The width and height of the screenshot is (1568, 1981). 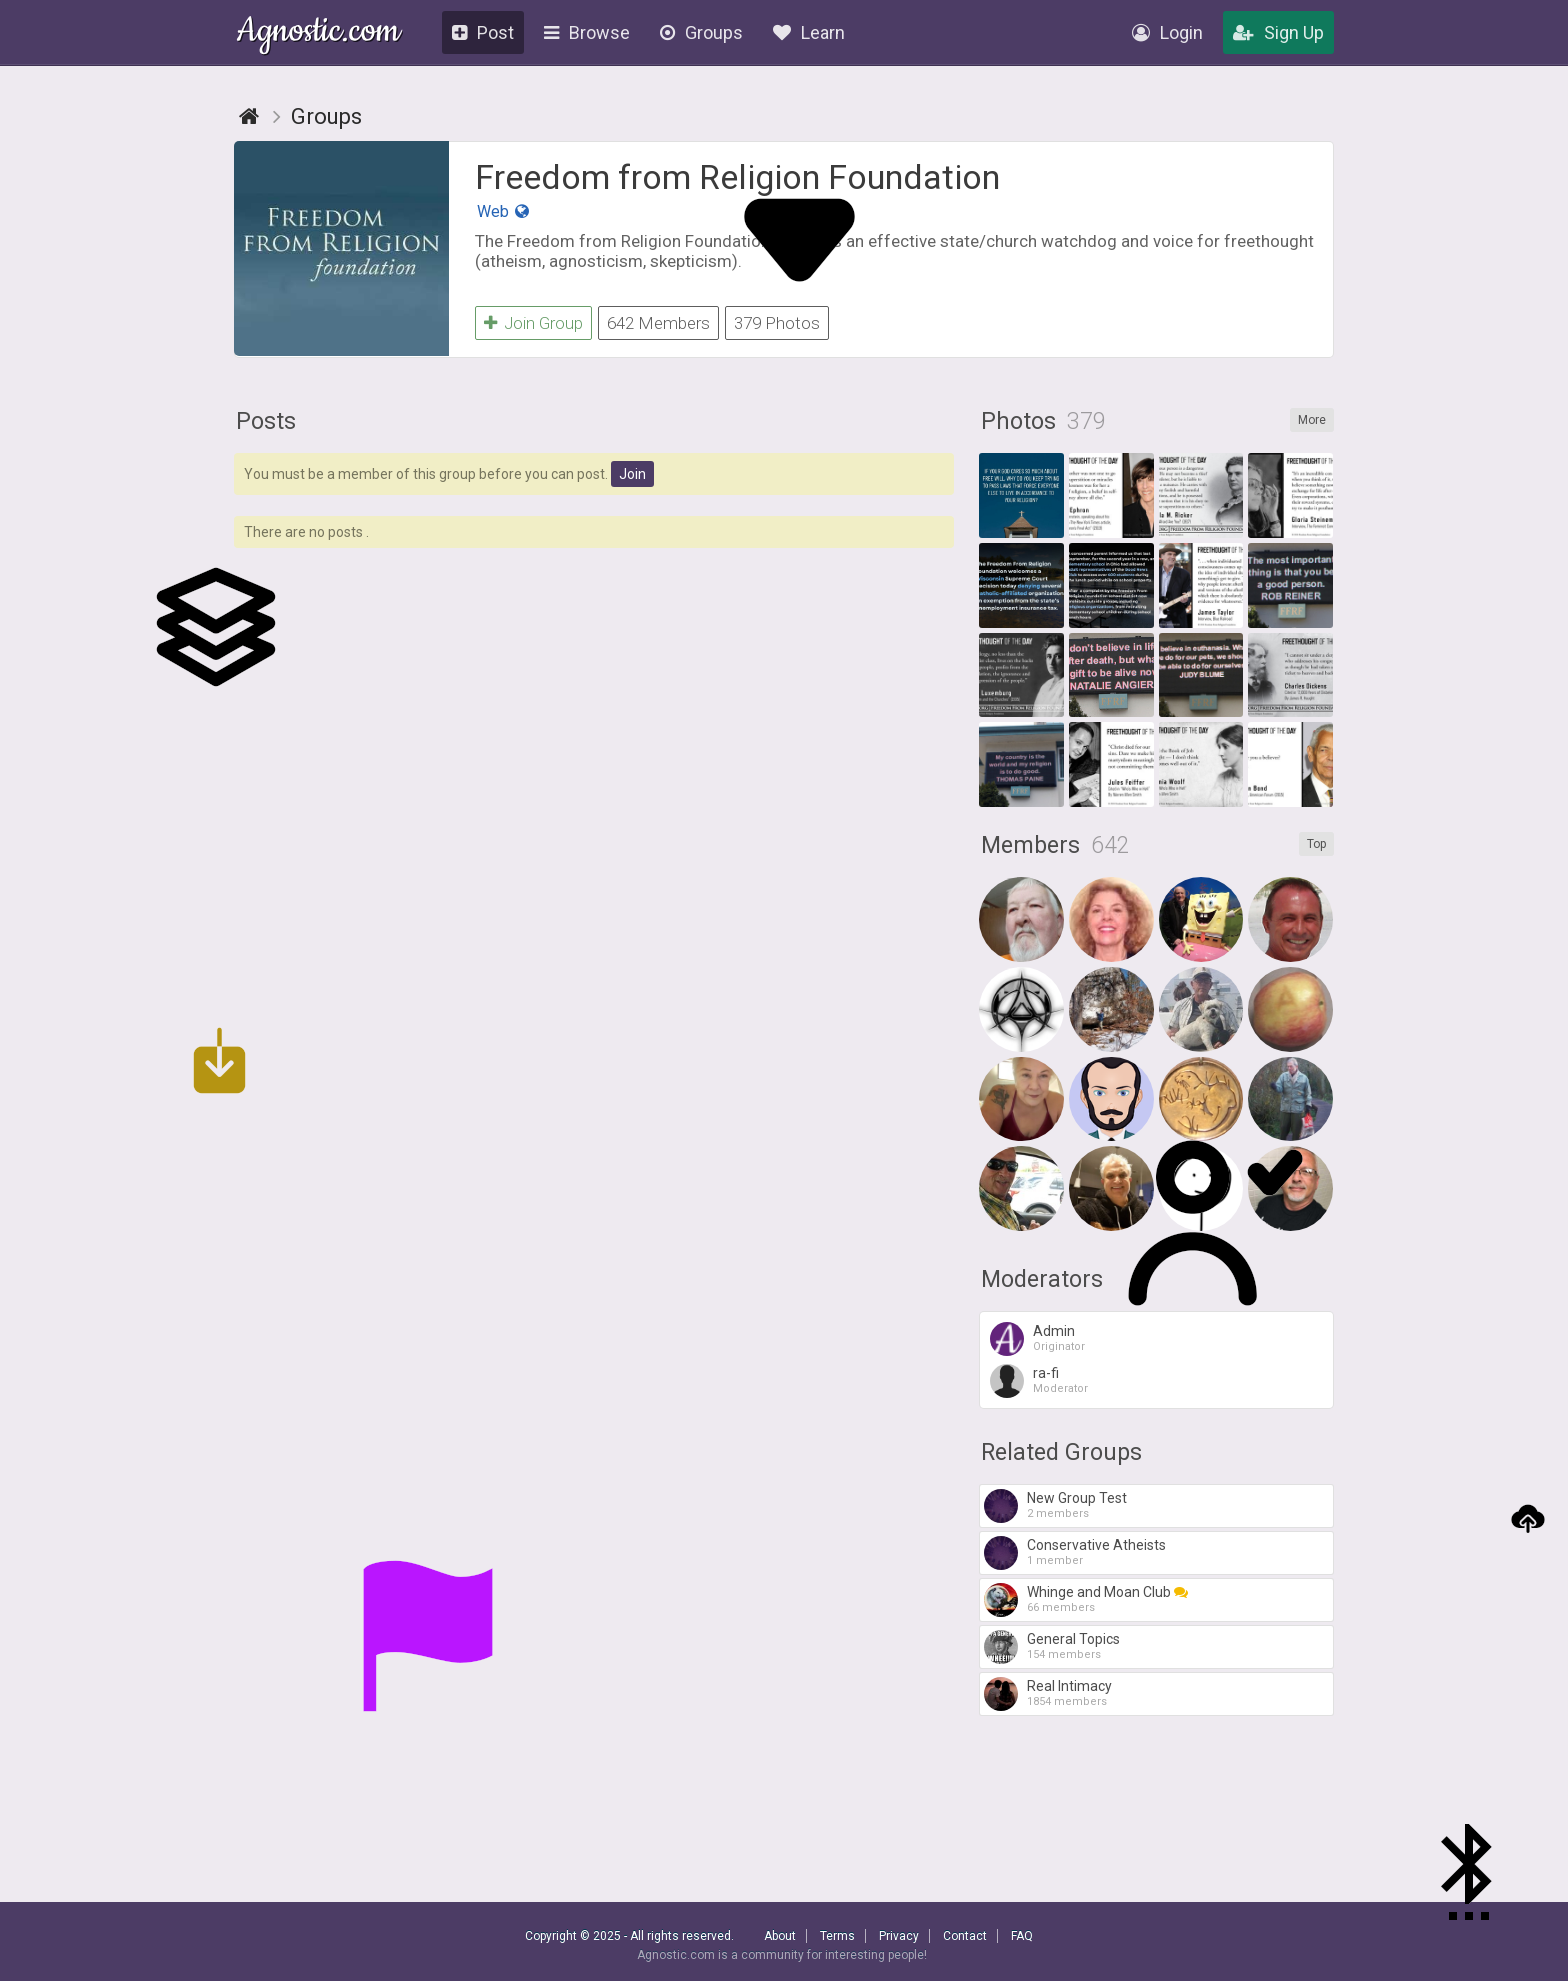 What do you see at coordinates (1211, 1223) in the screenshot?
I see `user verification complete` at bounding box center [1211, 1223].